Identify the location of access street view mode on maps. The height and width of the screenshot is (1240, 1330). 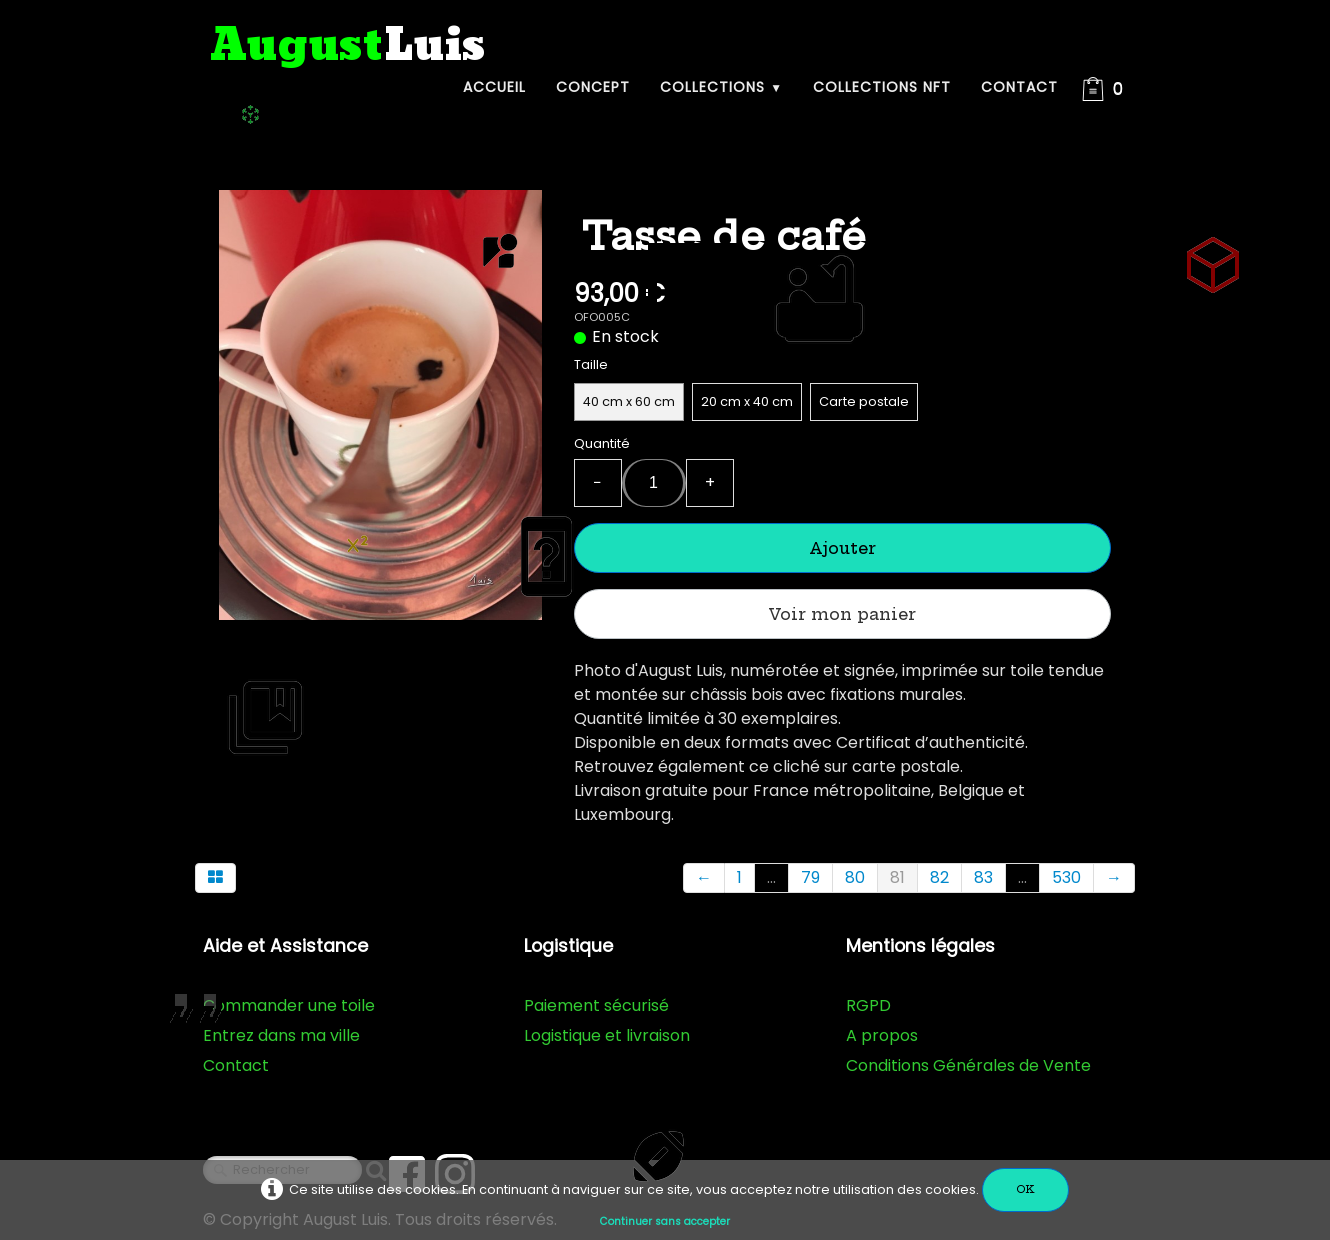
(498, 252).